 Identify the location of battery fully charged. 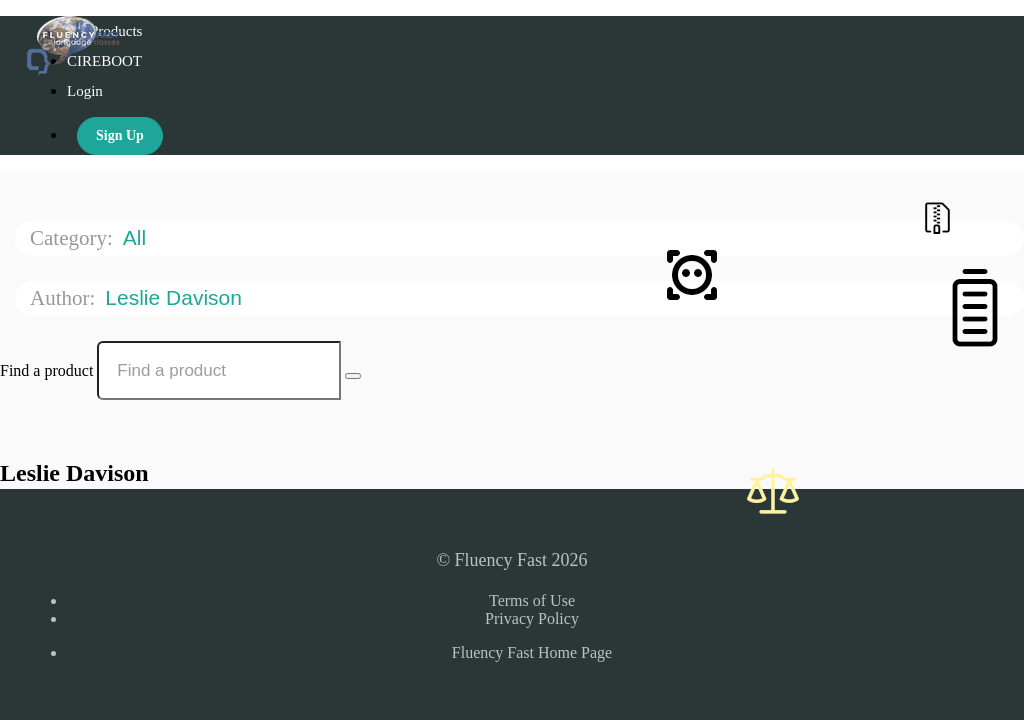
(975, 309).